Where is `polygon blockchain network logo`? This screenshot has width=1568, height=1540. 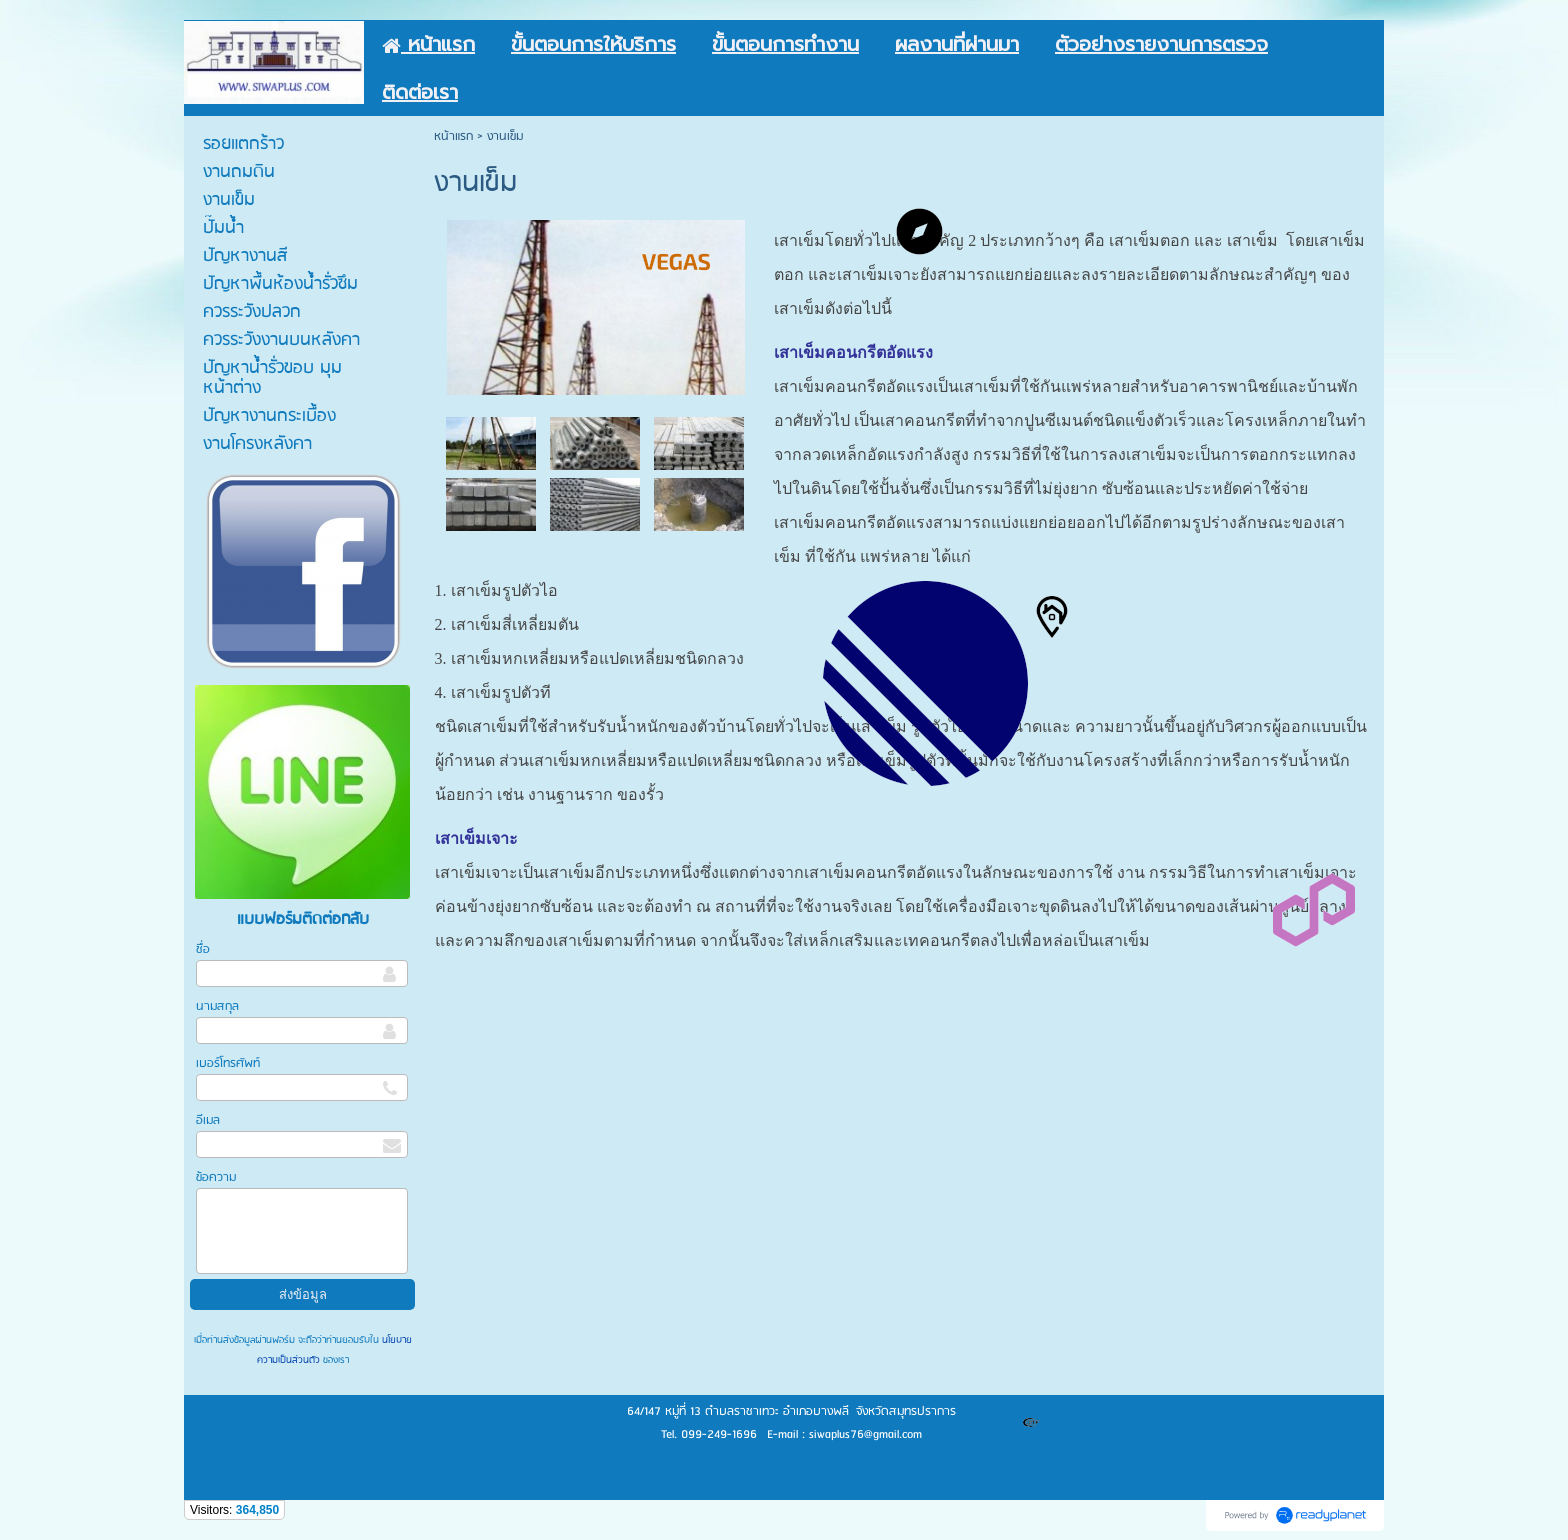 polygon blockchain network logo is located at coordinates (1314, 910).